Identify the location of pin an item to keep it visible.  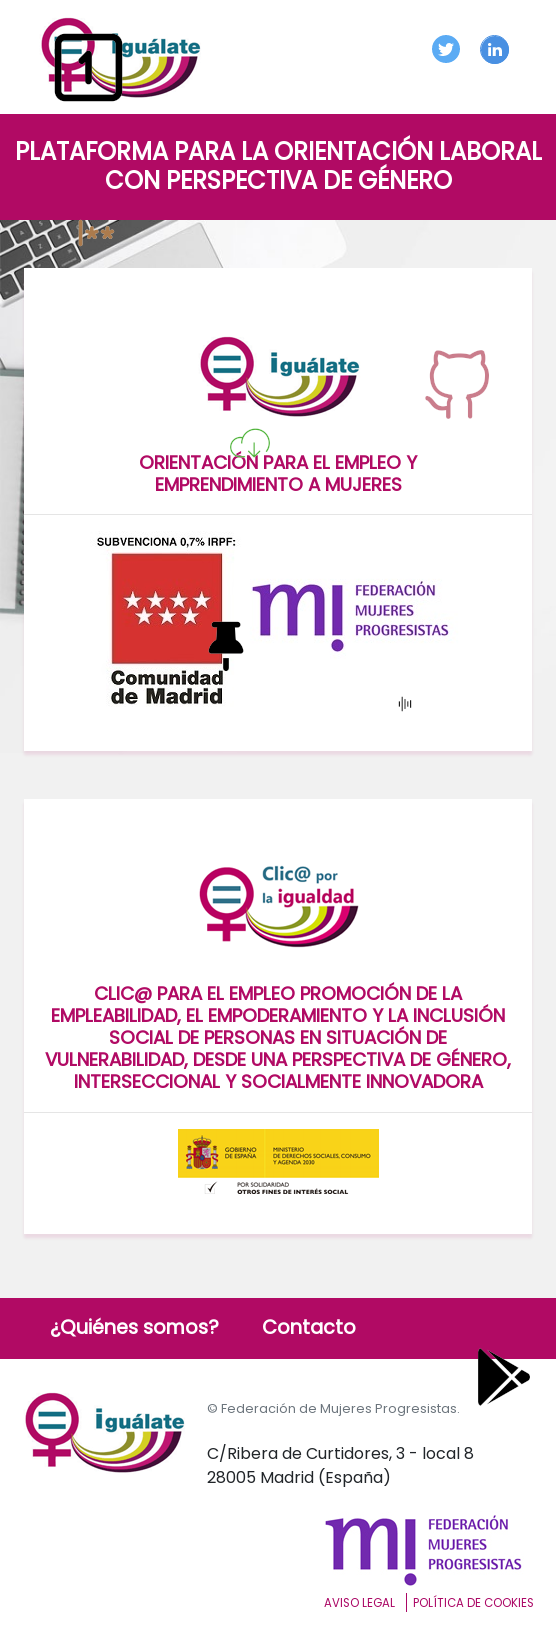
(226, 645).